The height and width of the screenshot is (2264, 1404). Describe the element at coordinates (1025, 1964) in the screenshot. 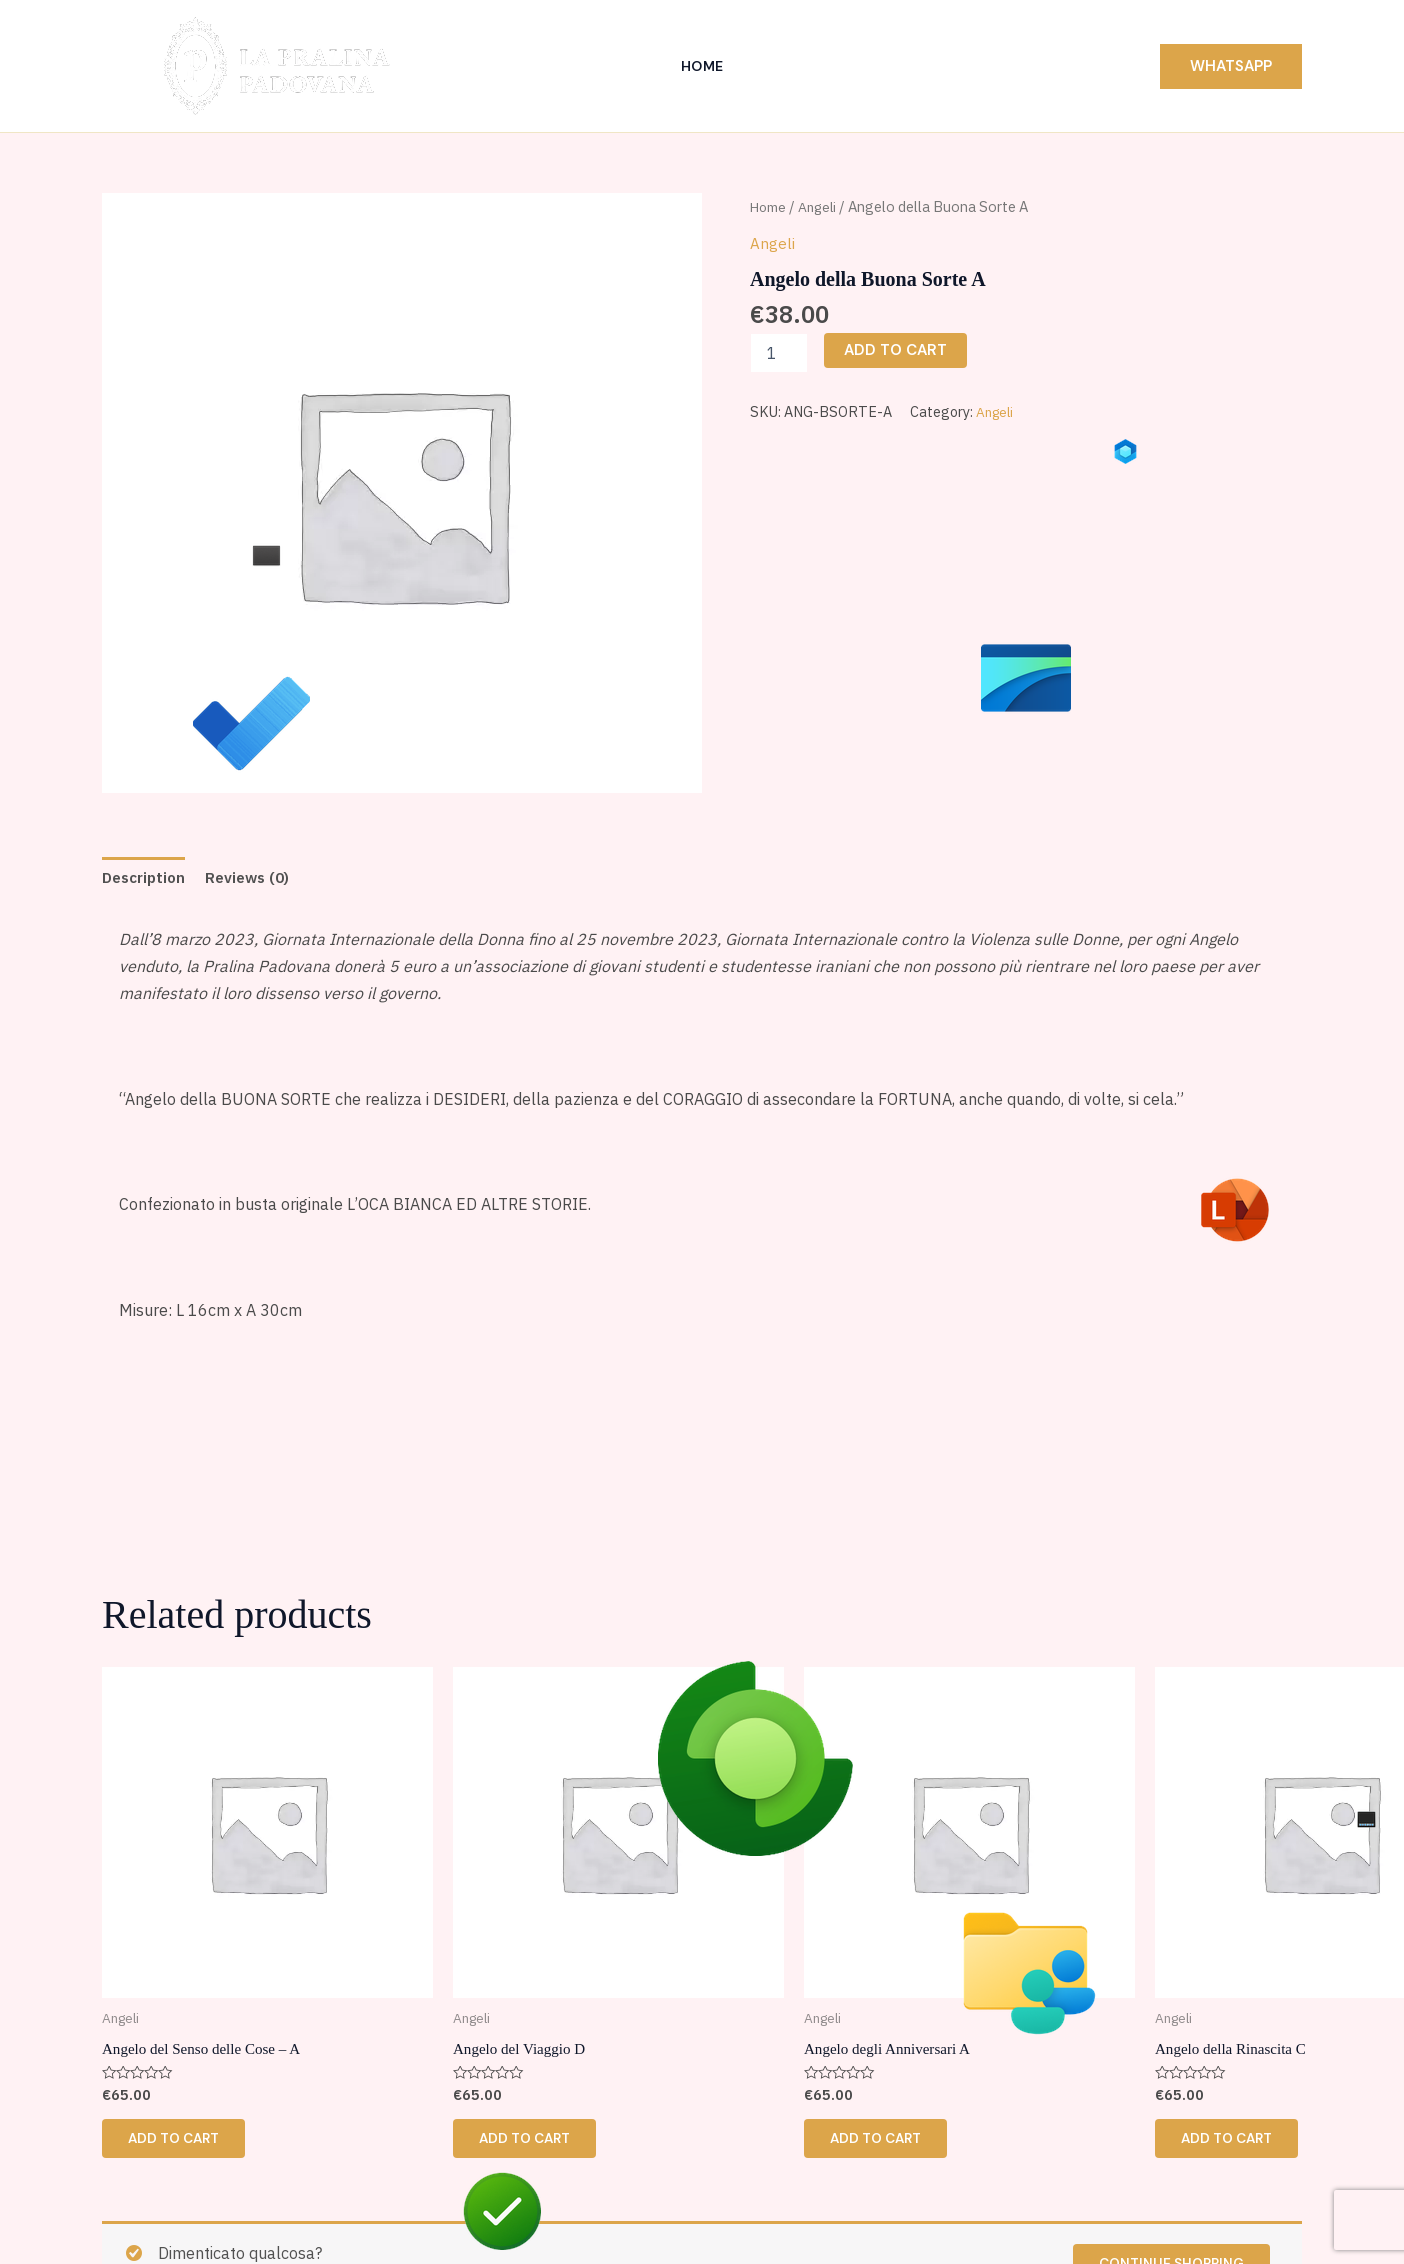

I see `open shared folder` at that location.